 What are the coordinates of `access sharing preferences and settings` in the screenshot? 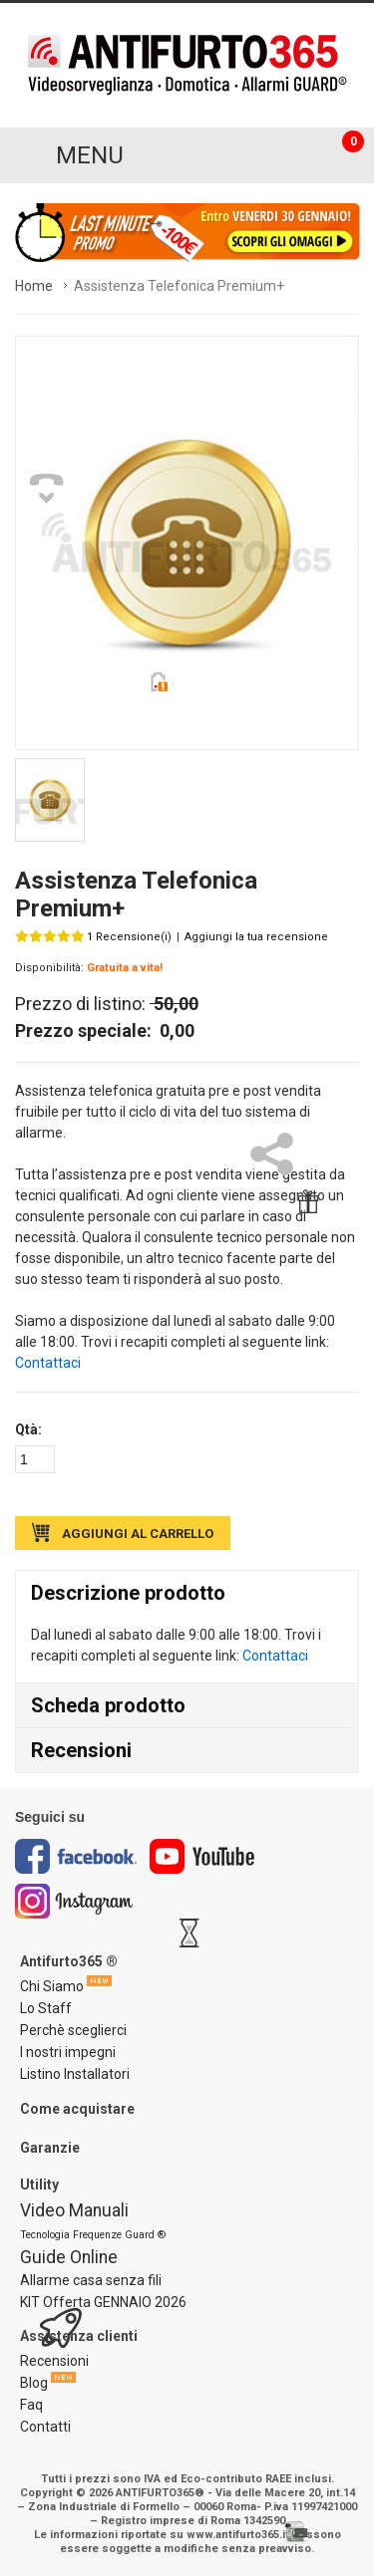 It's located at (271, 1154).